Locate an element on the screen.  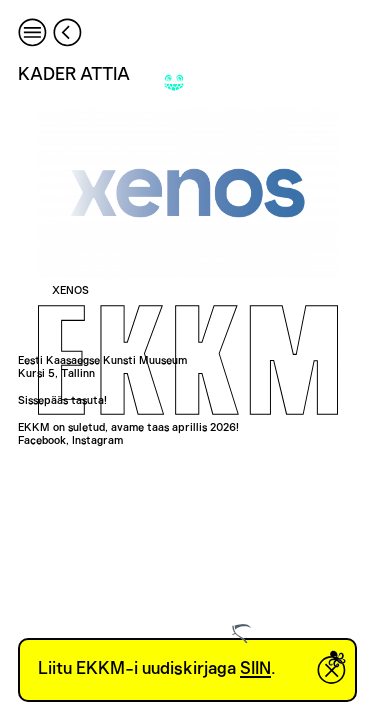
a playful character or avatar icon is located at coordinates (174, 83).